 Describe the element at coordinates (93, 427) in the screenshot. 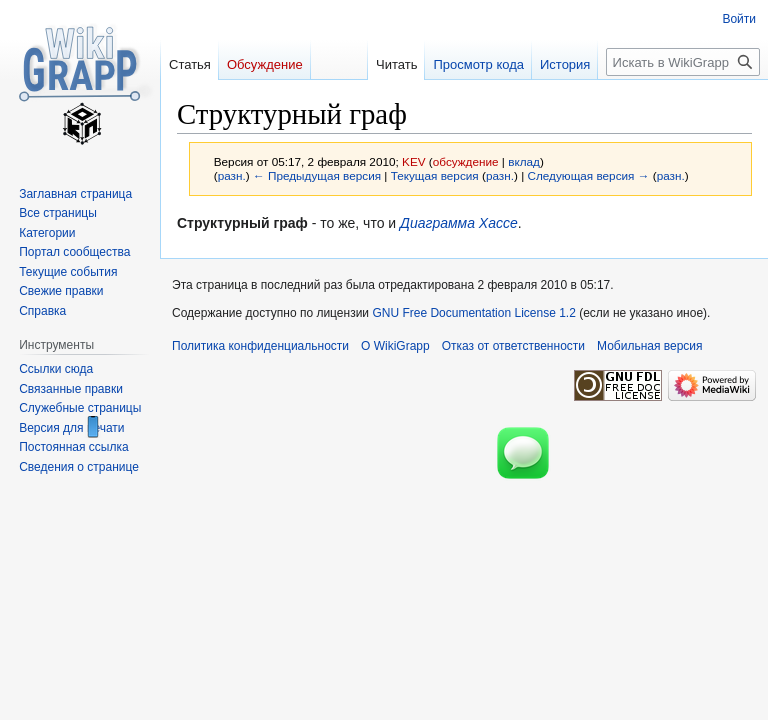

I see `iPhone 13 Pro device icon` at that location.